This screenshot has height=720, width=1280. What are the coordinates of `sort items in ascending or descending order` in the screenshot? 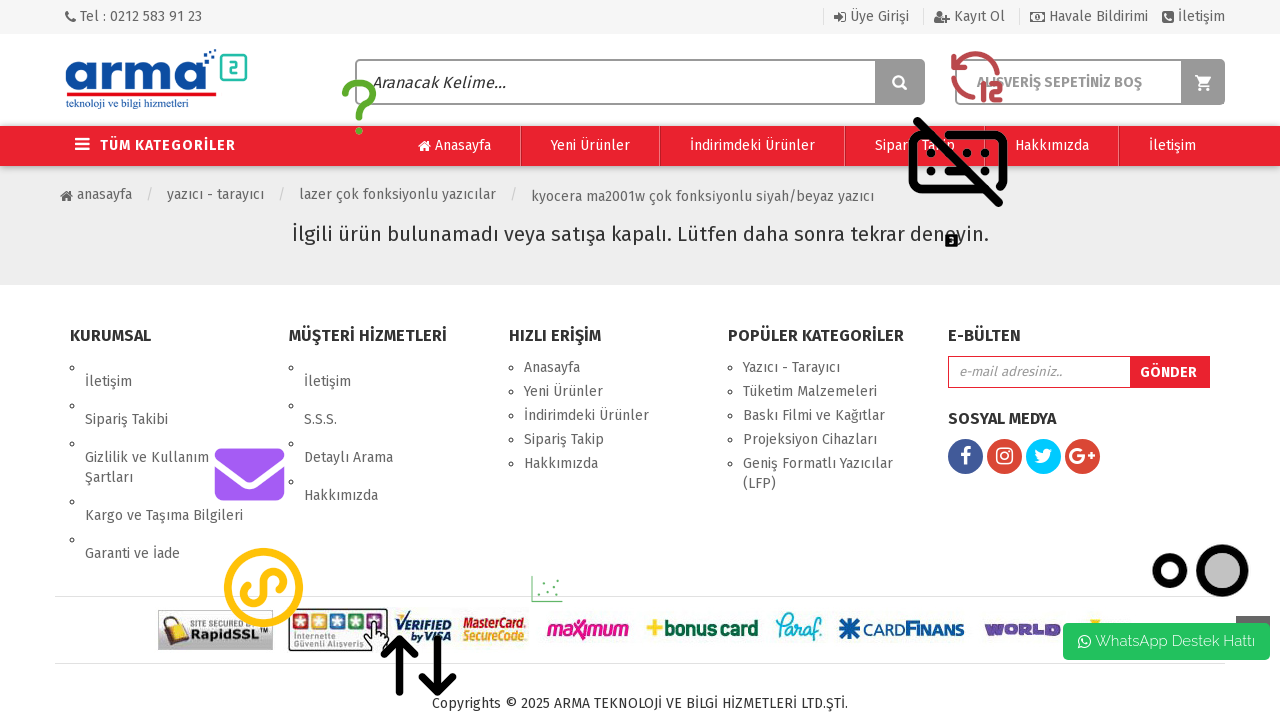 It's located at (418, 665).